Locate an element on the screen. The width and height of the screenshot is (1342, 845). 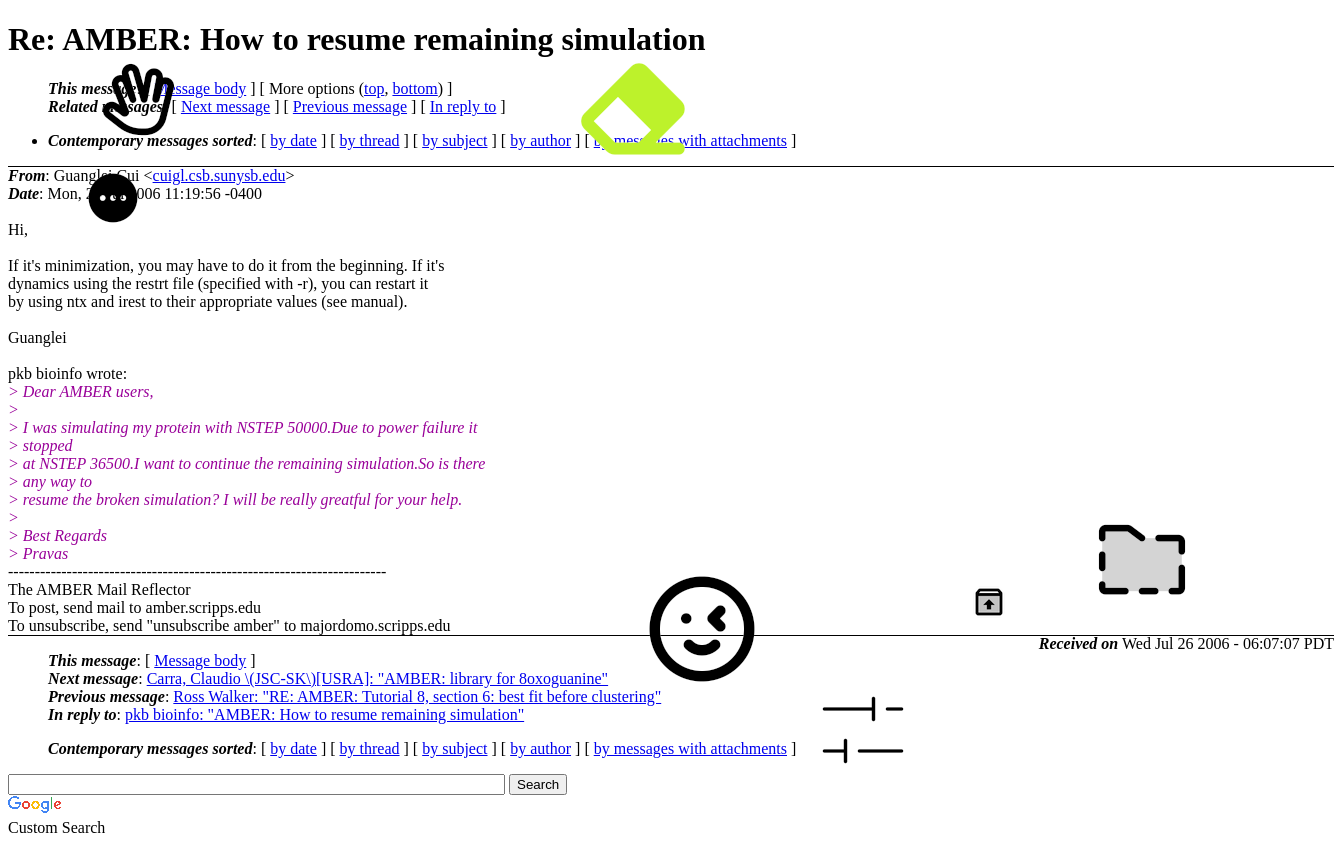
create a new folder is located at coordinates (1142, 558).